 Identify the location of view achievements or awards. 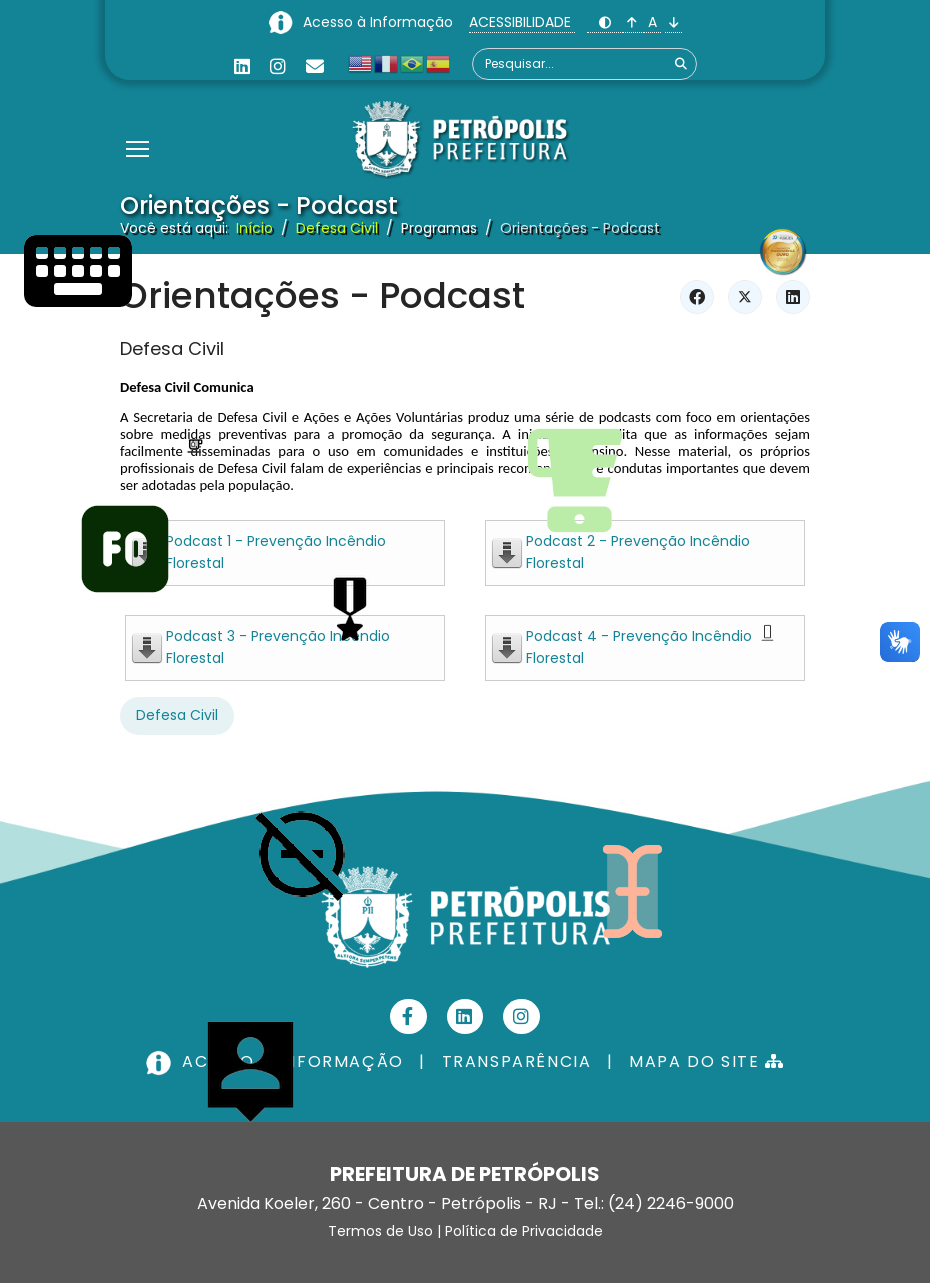
(350, 610).